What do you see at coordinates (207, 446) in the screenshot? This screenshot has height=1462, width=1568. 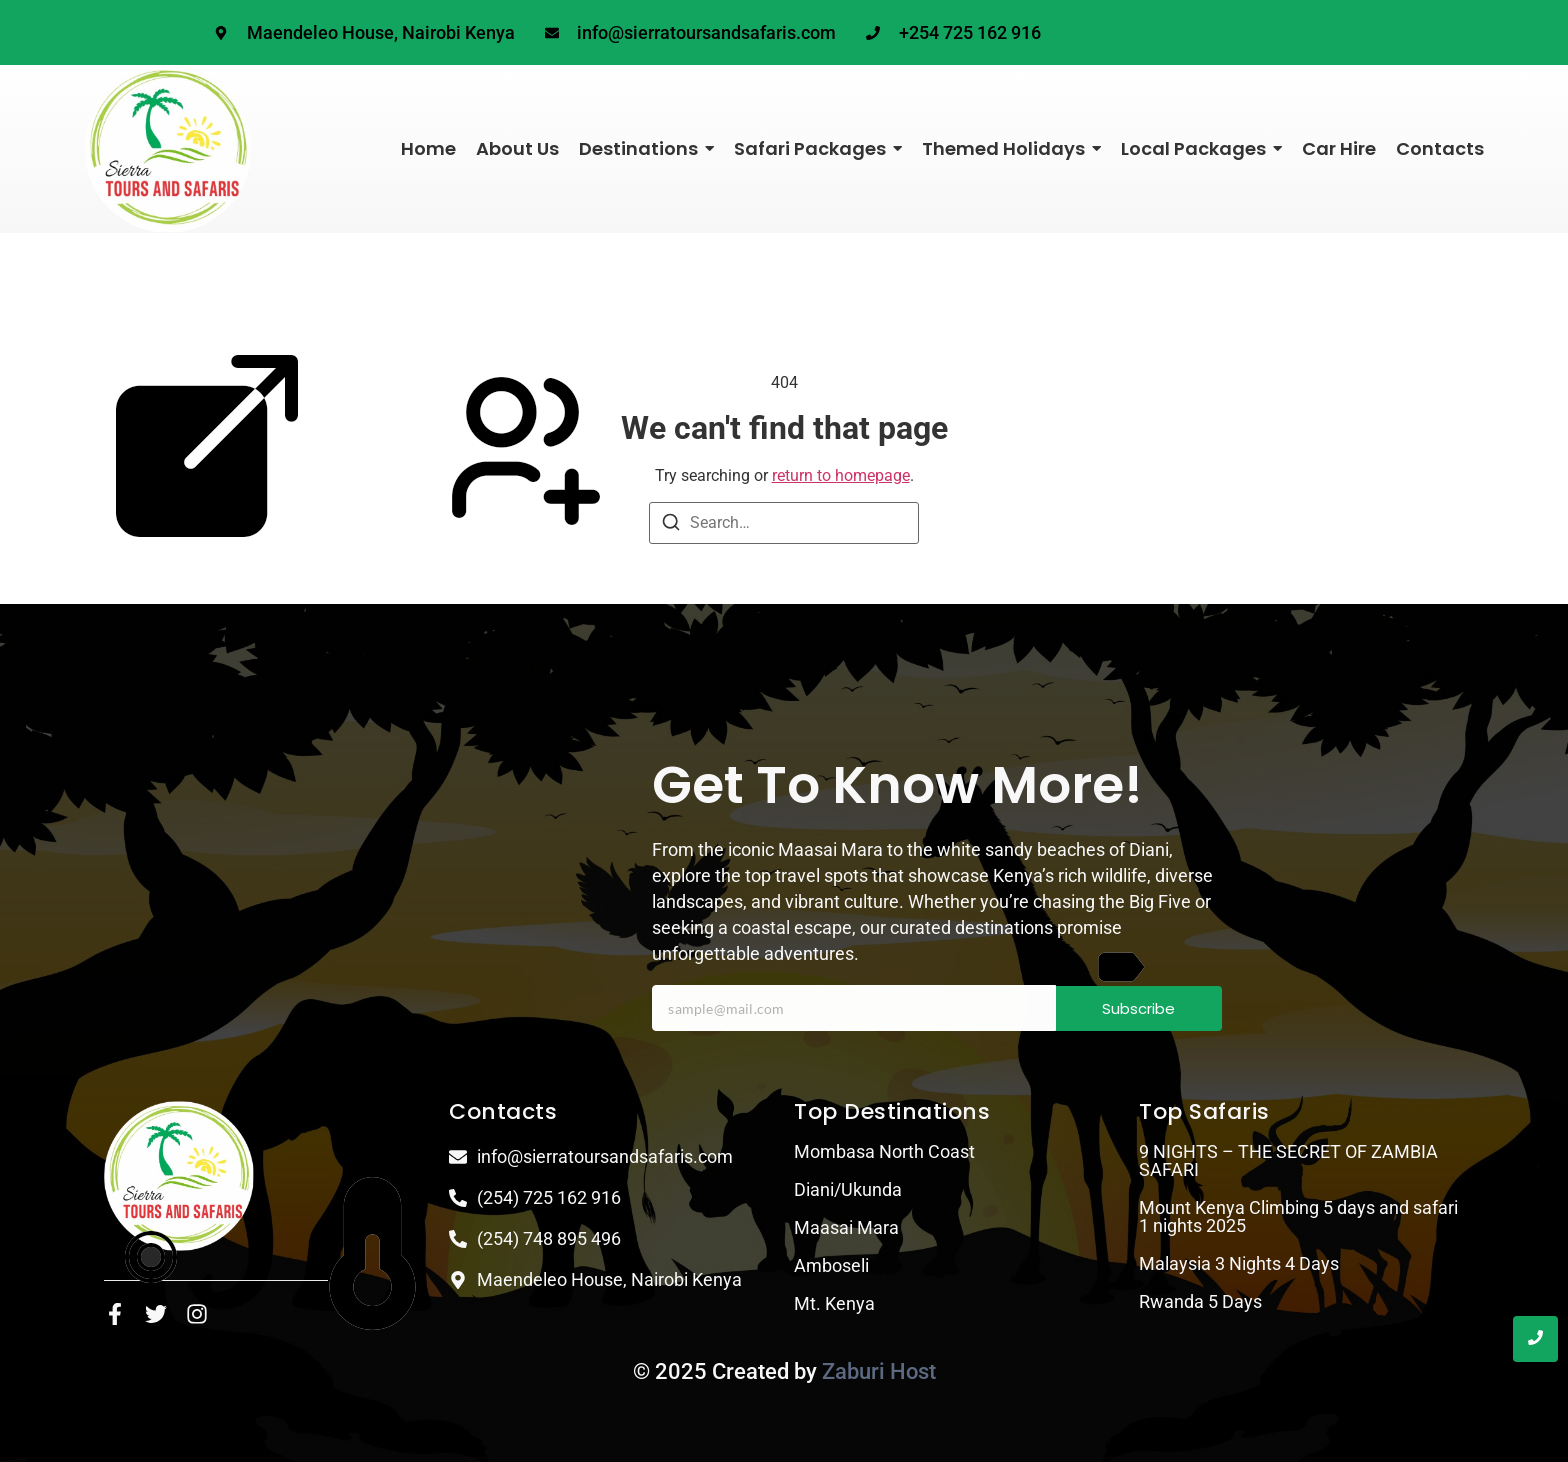 I see `open link in a new window` at bounding box center [207, 446].